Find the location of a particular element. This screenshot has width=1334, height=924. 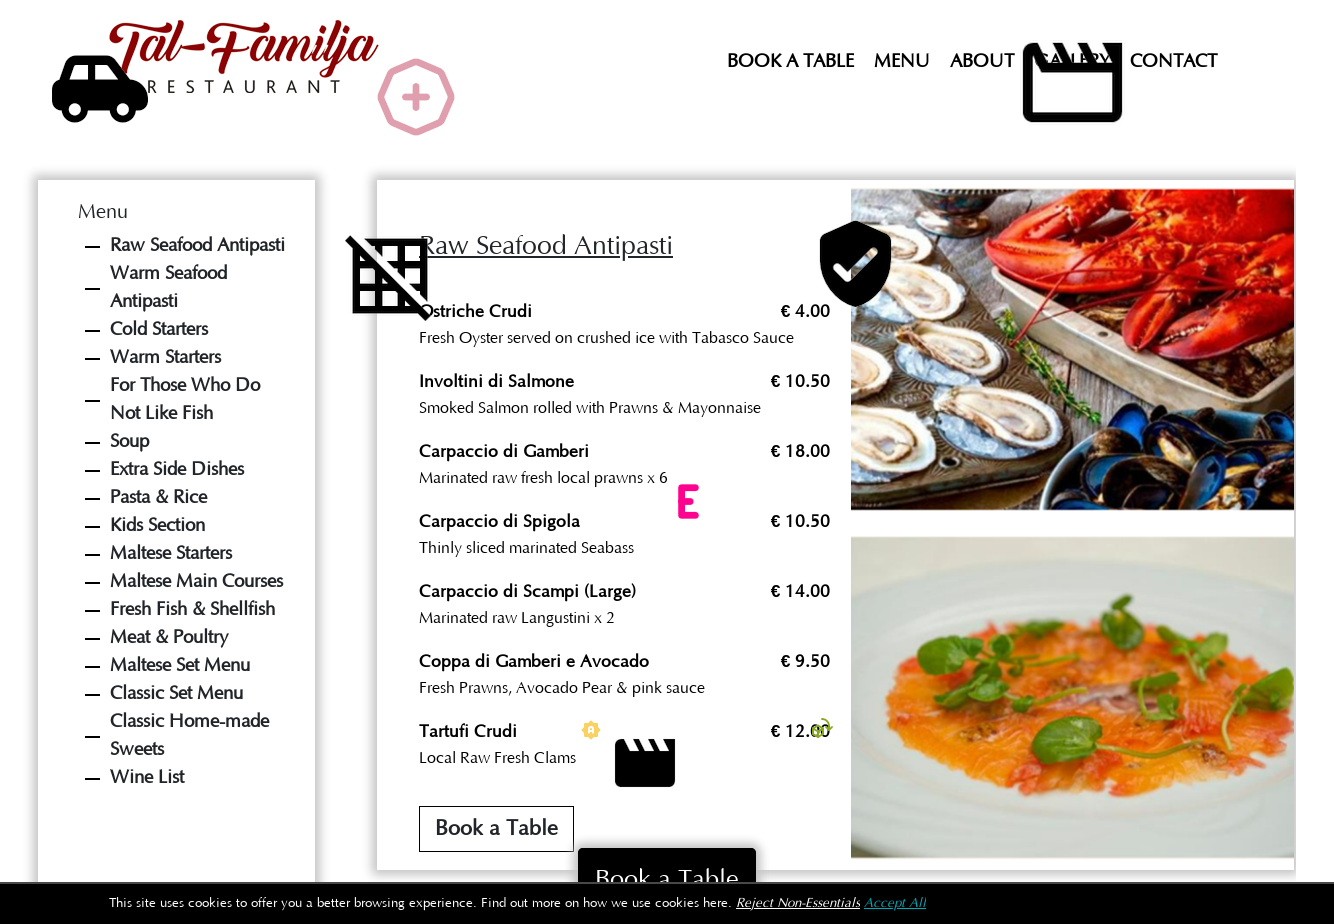

access video or movie content is located at coordinates (645, 763).